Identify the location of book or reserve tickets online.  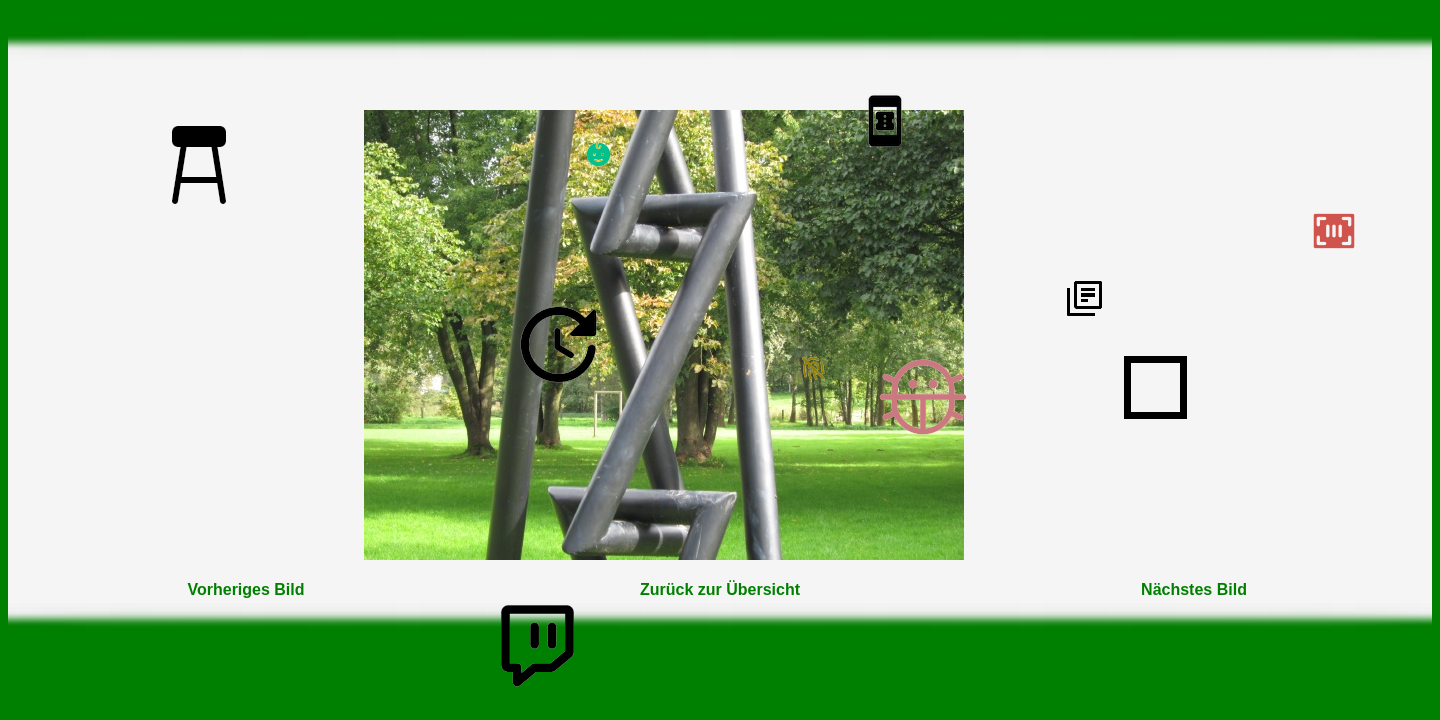
(885, 121).